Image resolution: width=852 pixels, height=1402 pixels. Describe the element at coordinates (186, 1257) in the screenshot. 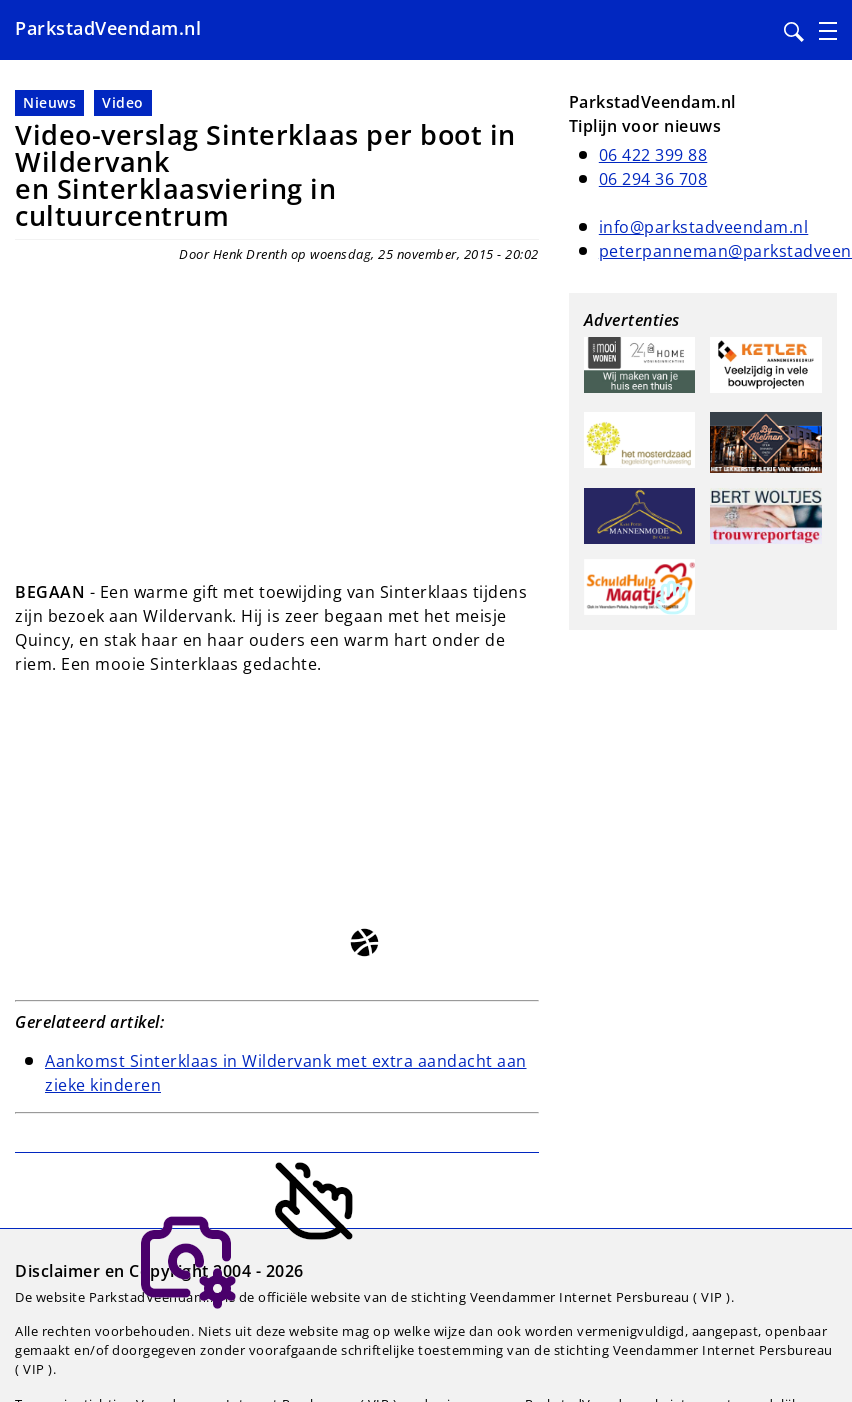

I see `adjust camera settings` at that location.